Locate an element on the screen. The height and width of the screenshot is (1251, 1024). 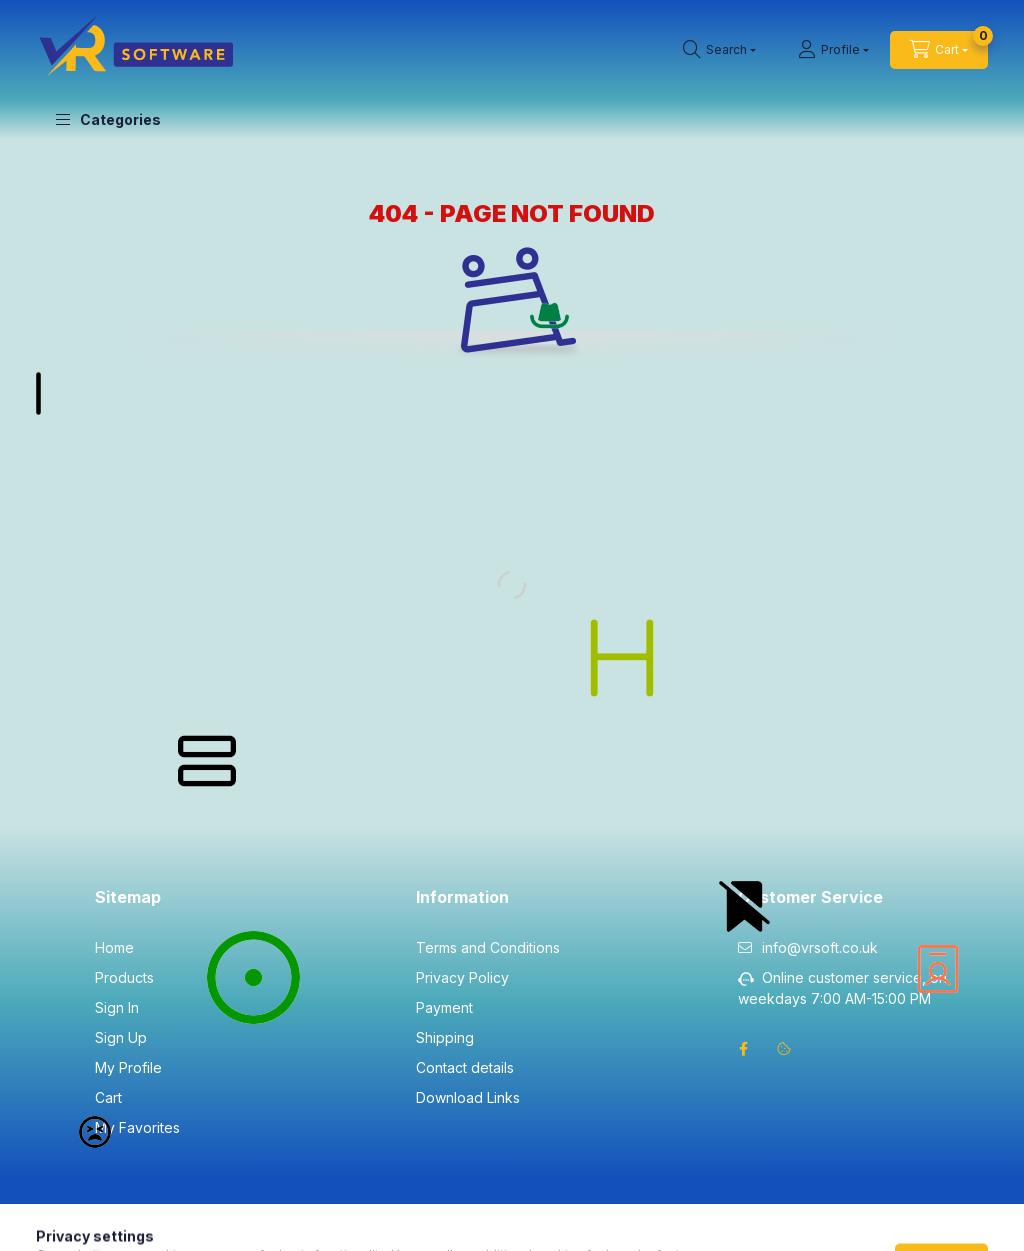
format text as a heading is located at coordinates (622, 658).